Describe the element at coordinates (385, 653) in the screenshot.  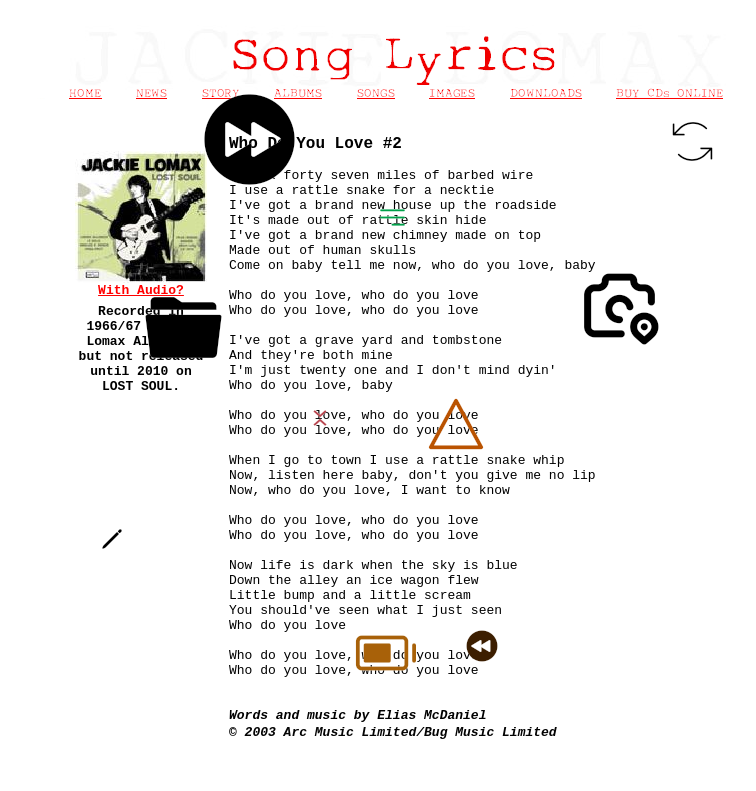
I see `indicates battery is at high charge level` at that location.